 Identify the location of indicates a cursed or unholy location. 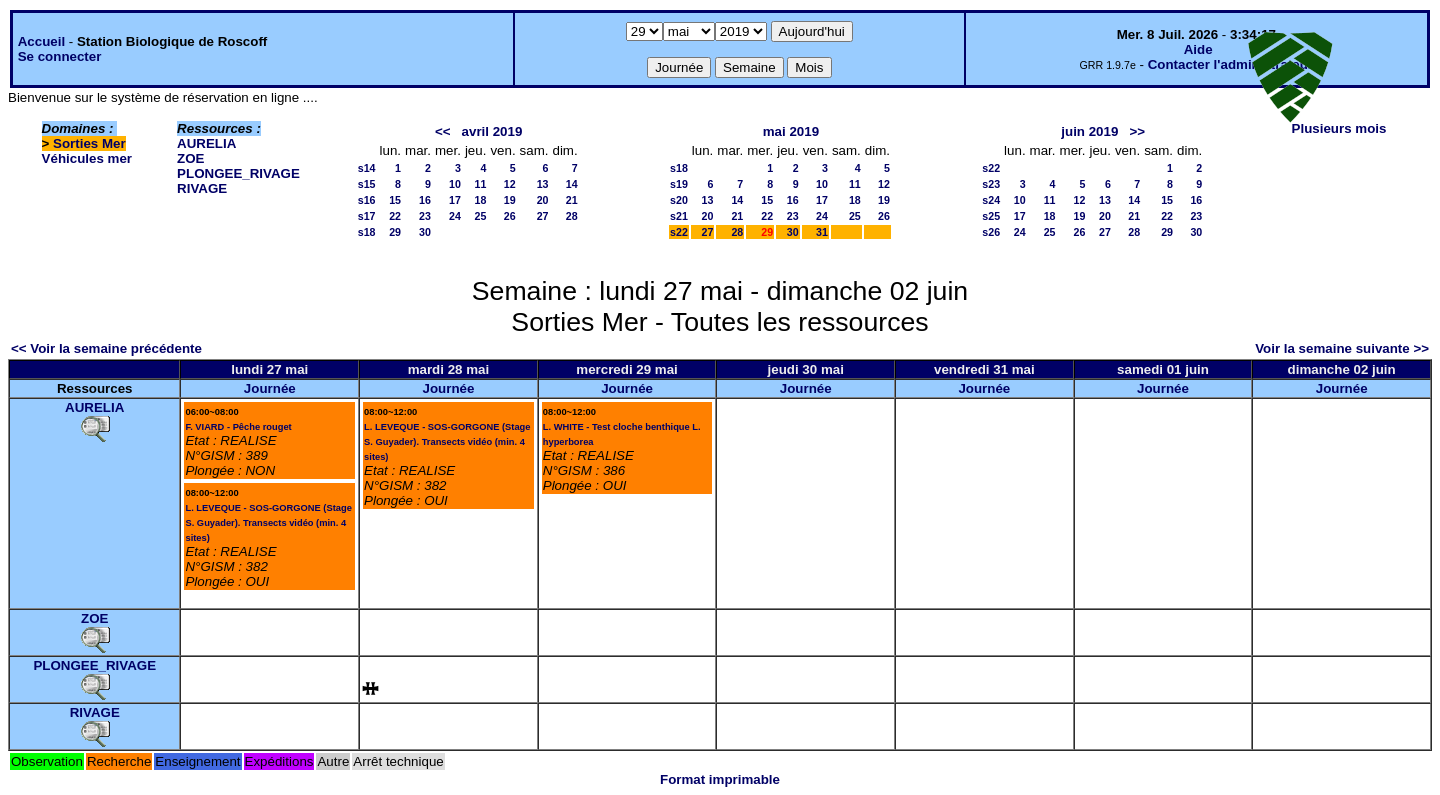
(370, 688).